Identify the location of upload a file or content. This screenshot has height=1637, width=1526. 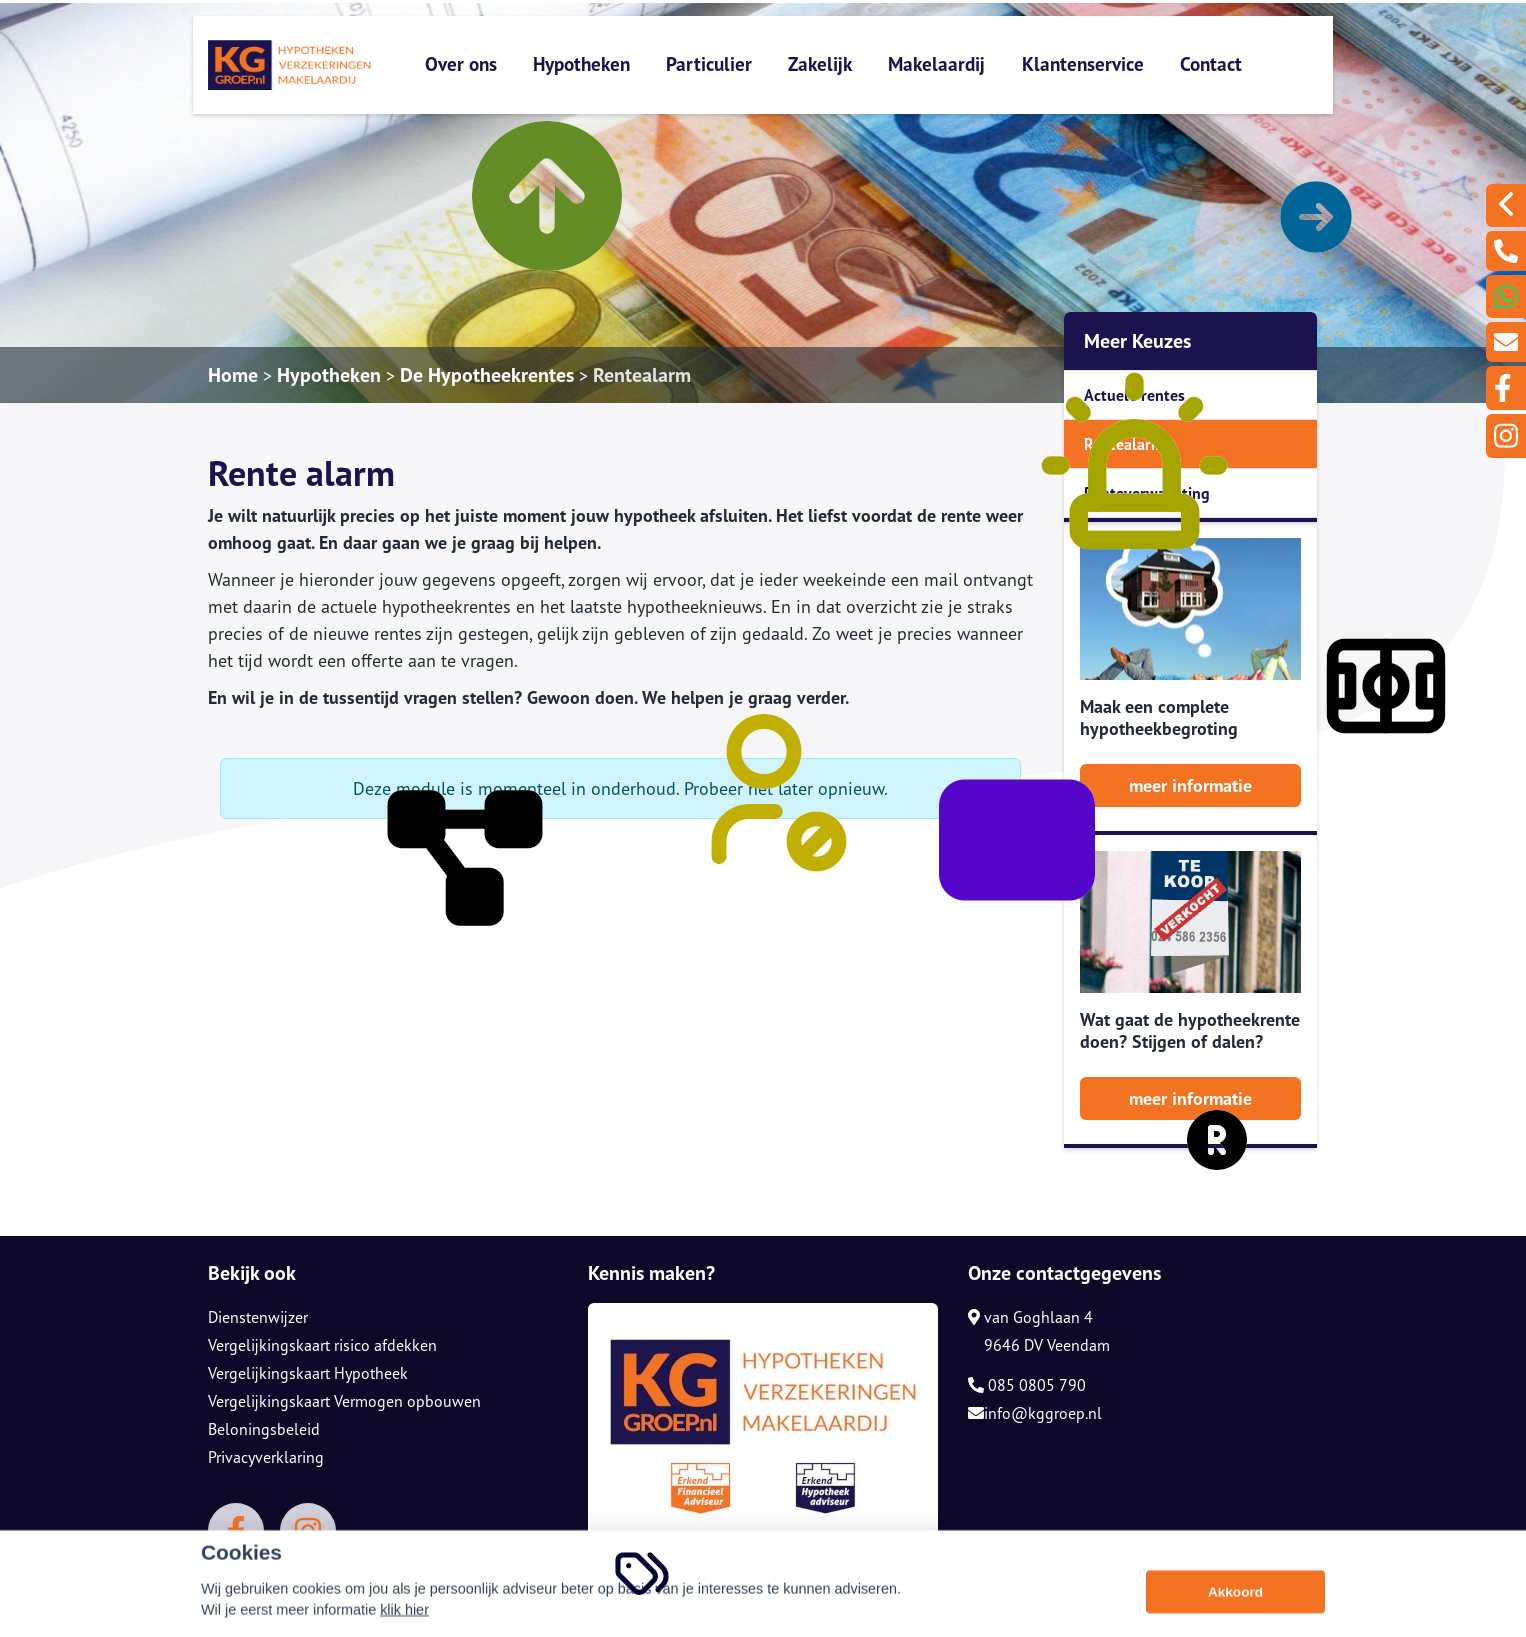
(547, 196).